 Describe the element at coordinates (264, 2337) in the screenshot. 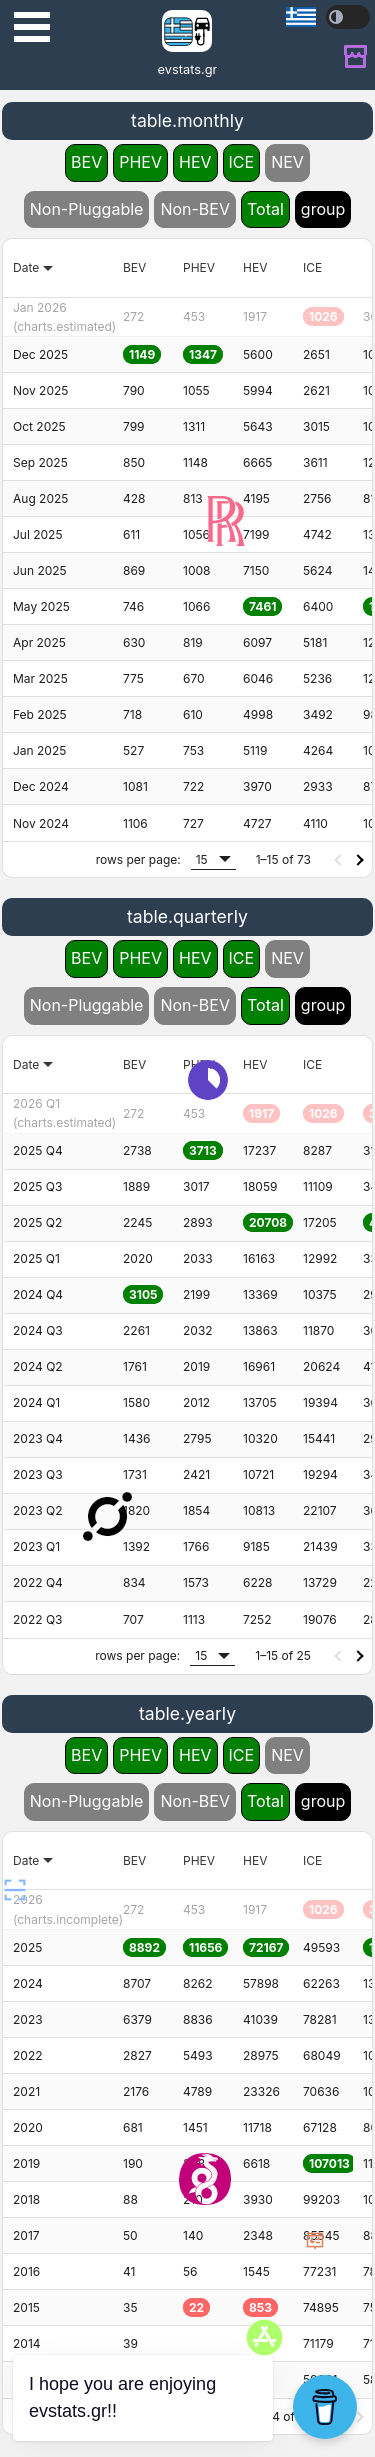

I see `open the Apple App Store` at that location.